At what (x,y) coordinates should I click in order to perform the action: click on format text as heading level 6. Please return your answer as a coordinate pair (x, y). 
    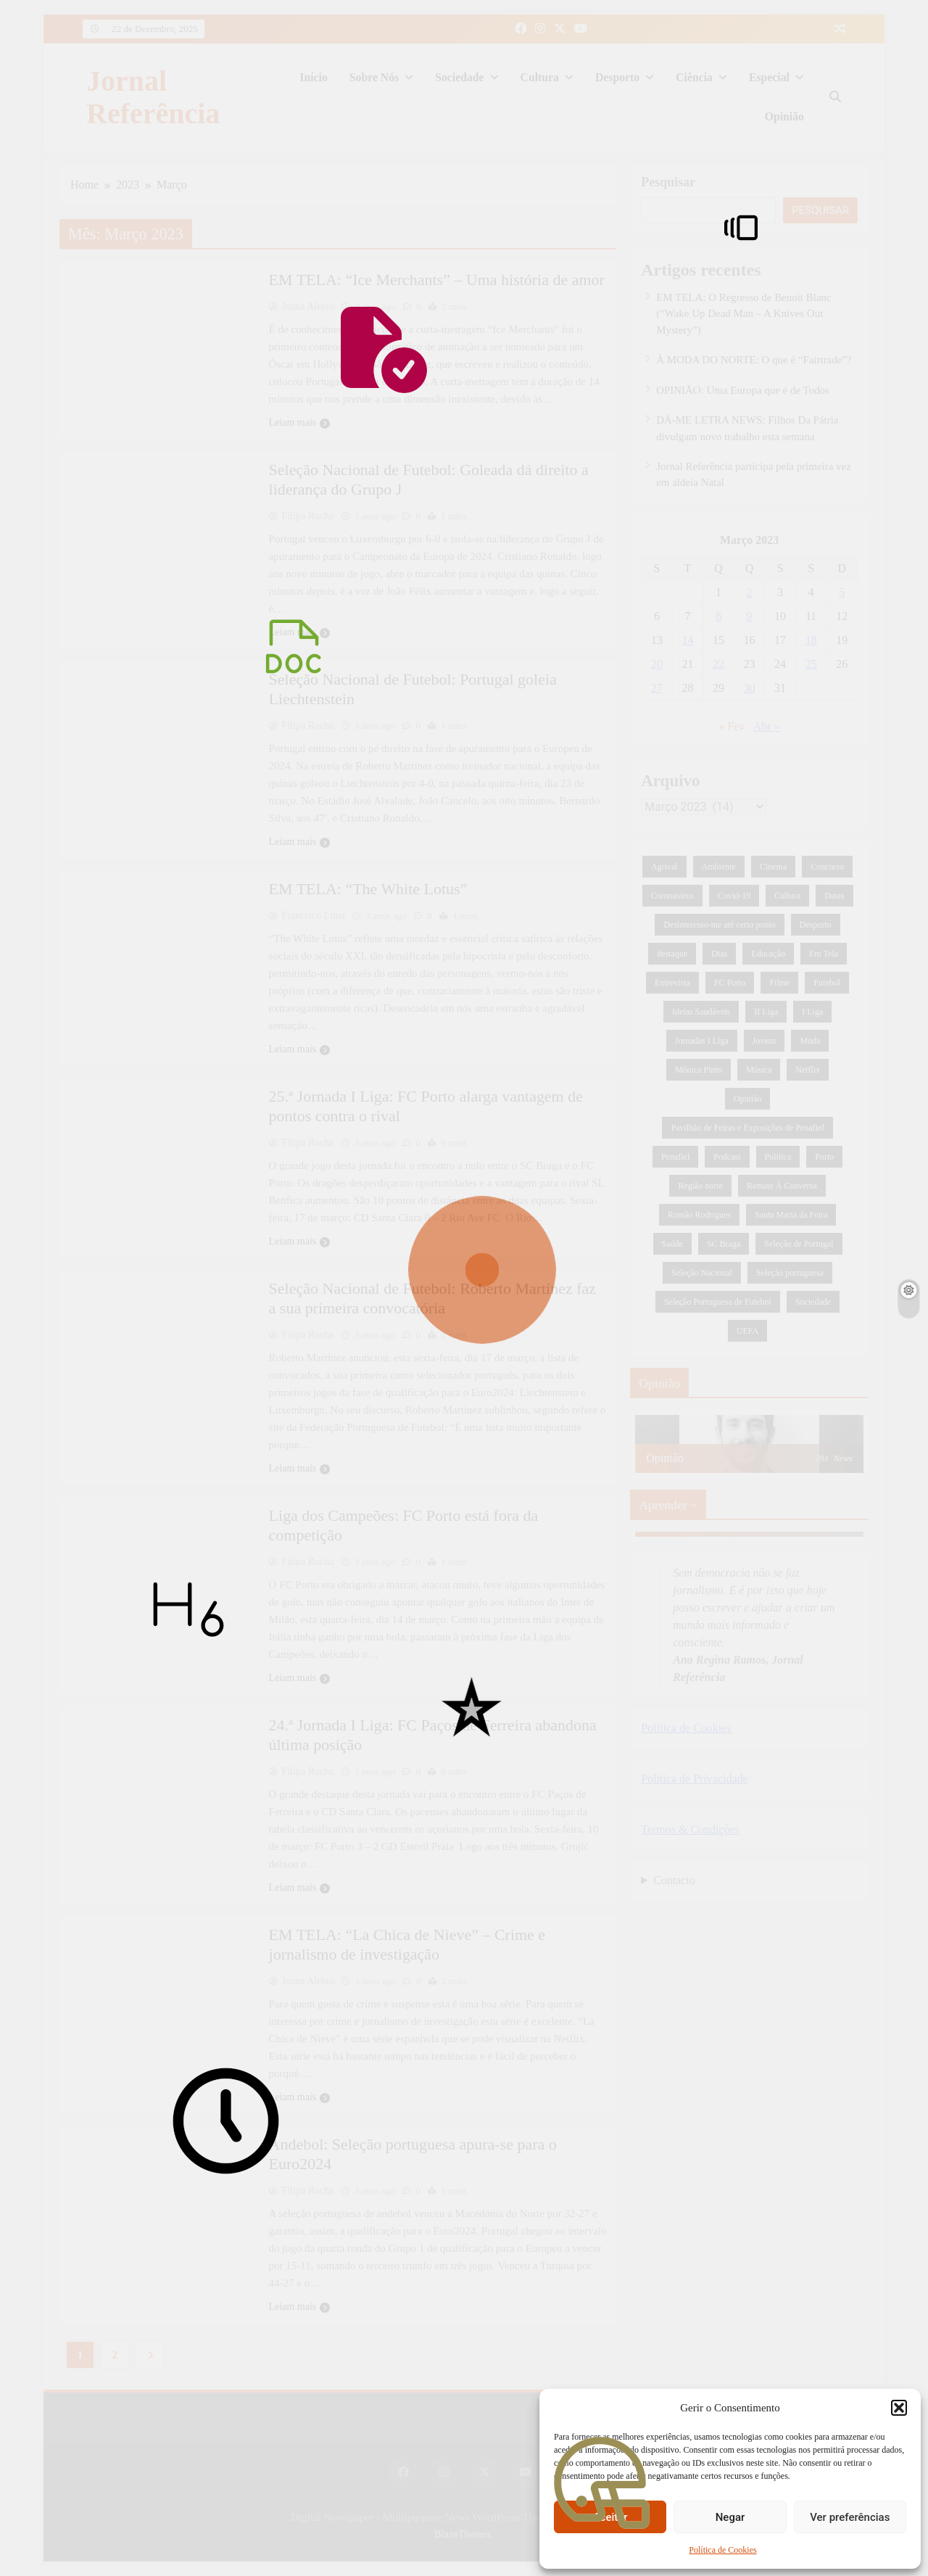
    Looking at the image, I should click on (184, 1608).